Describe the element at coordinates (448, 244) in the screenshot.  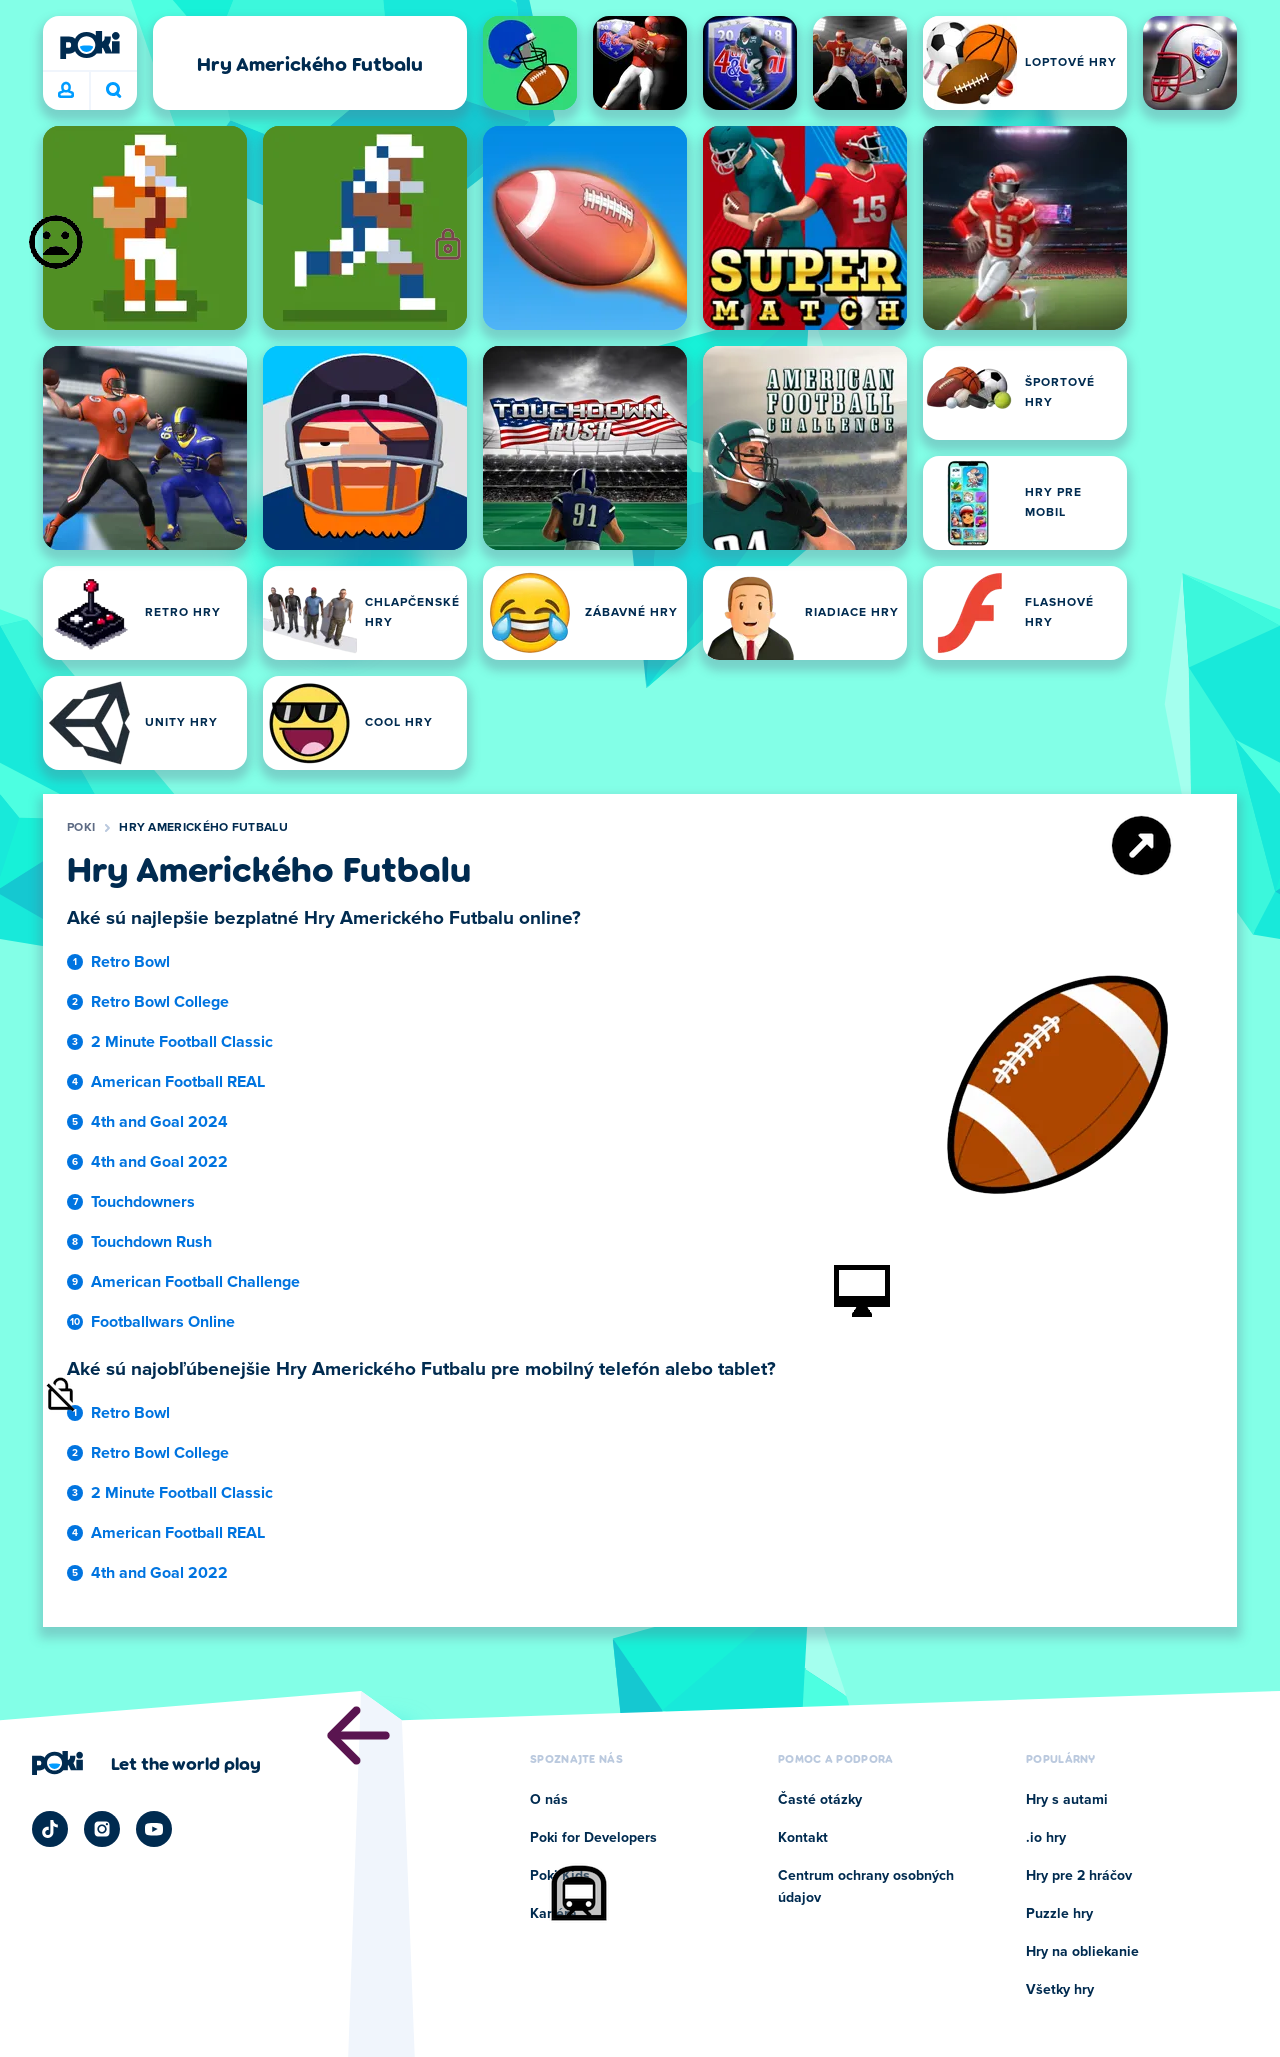
I see `indicates a locked or secure item` at that location.